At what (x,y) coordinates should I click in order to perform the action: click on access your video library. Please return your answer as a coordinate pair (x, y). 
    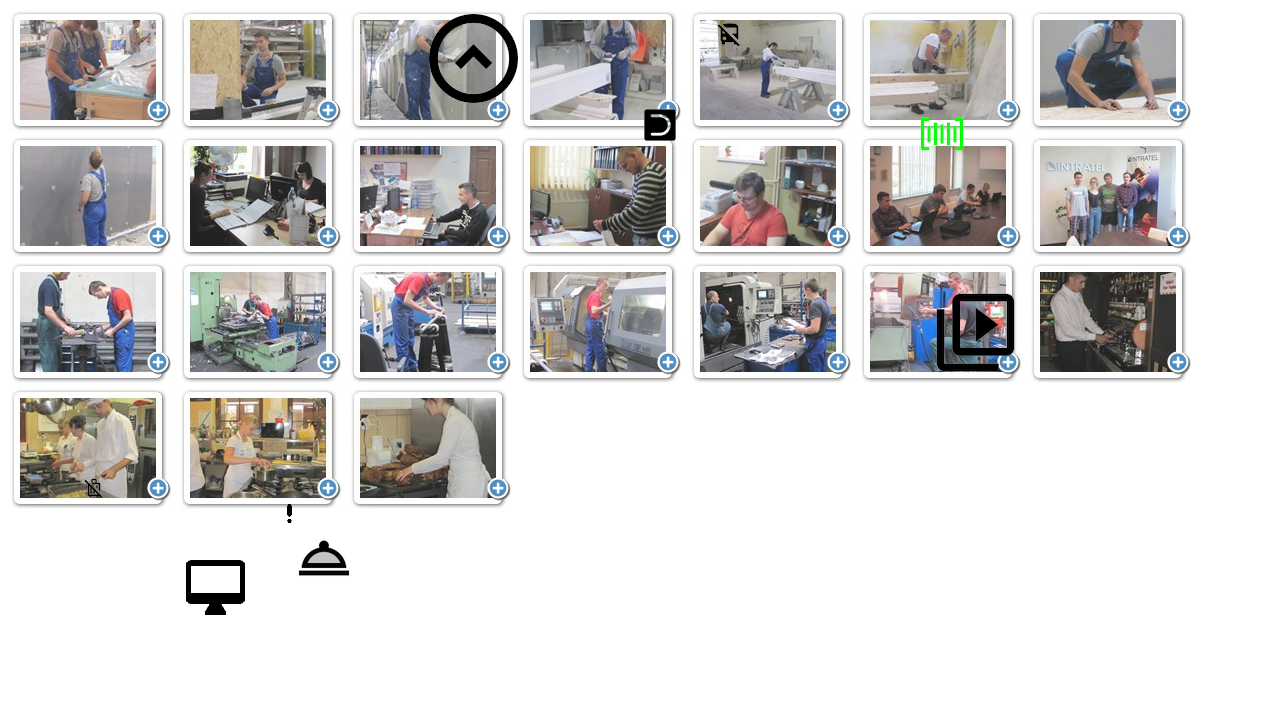
    Looking at the image, I should click on (975, 332).